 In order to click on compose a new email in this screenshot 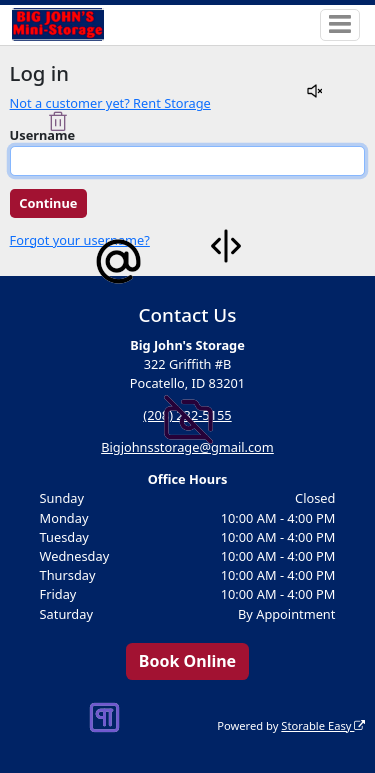, I will do `click(118, 261)`.